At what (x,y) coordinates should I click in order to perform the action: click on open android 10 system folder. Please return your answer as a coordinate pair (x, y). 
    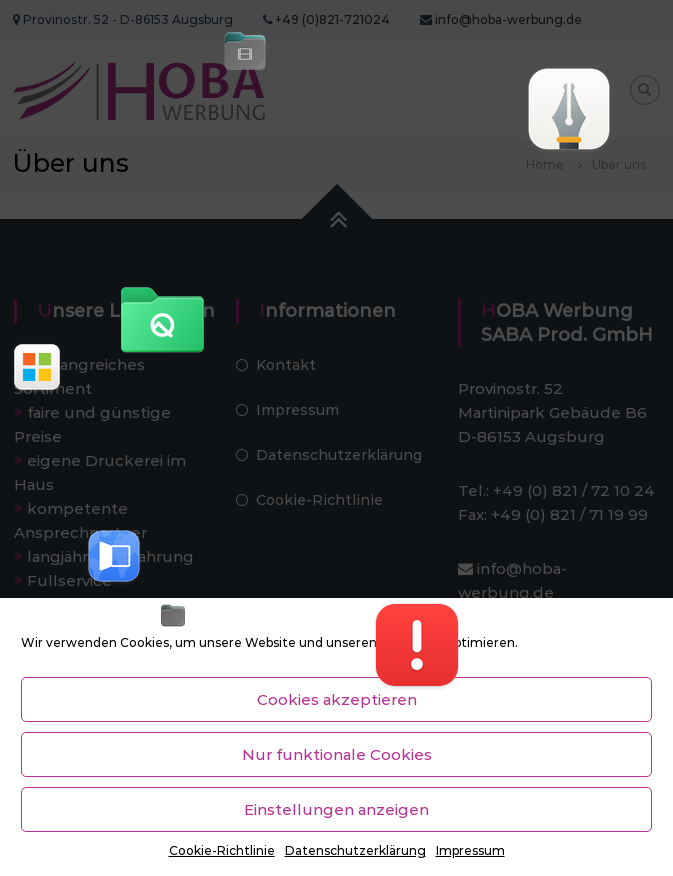
    Looking at the image, I should click on (162, 322).